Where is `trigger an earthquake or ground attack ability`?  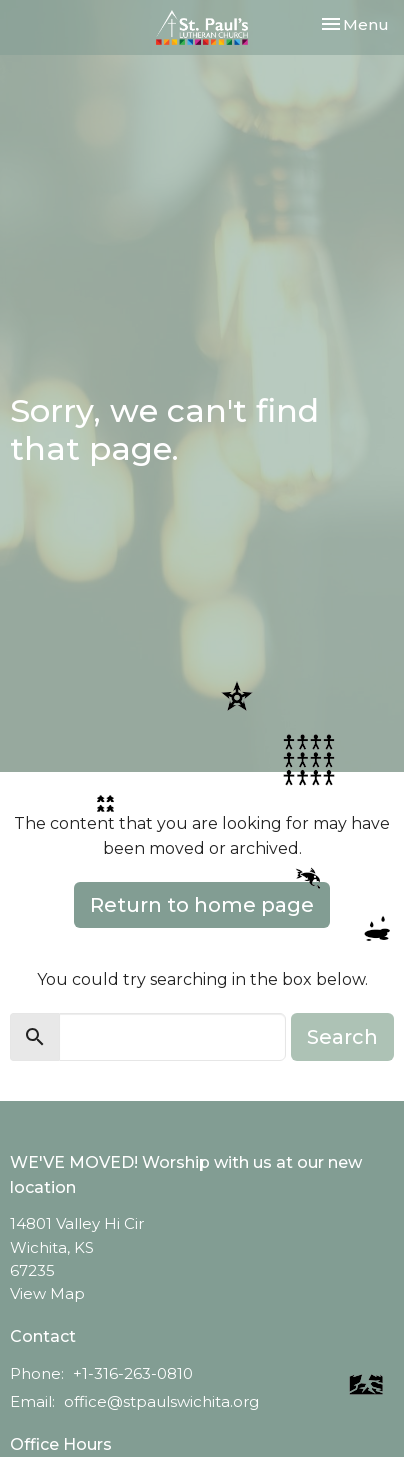
trigger an earthquake or ground attack ability is located at coordinates (366, 1378).